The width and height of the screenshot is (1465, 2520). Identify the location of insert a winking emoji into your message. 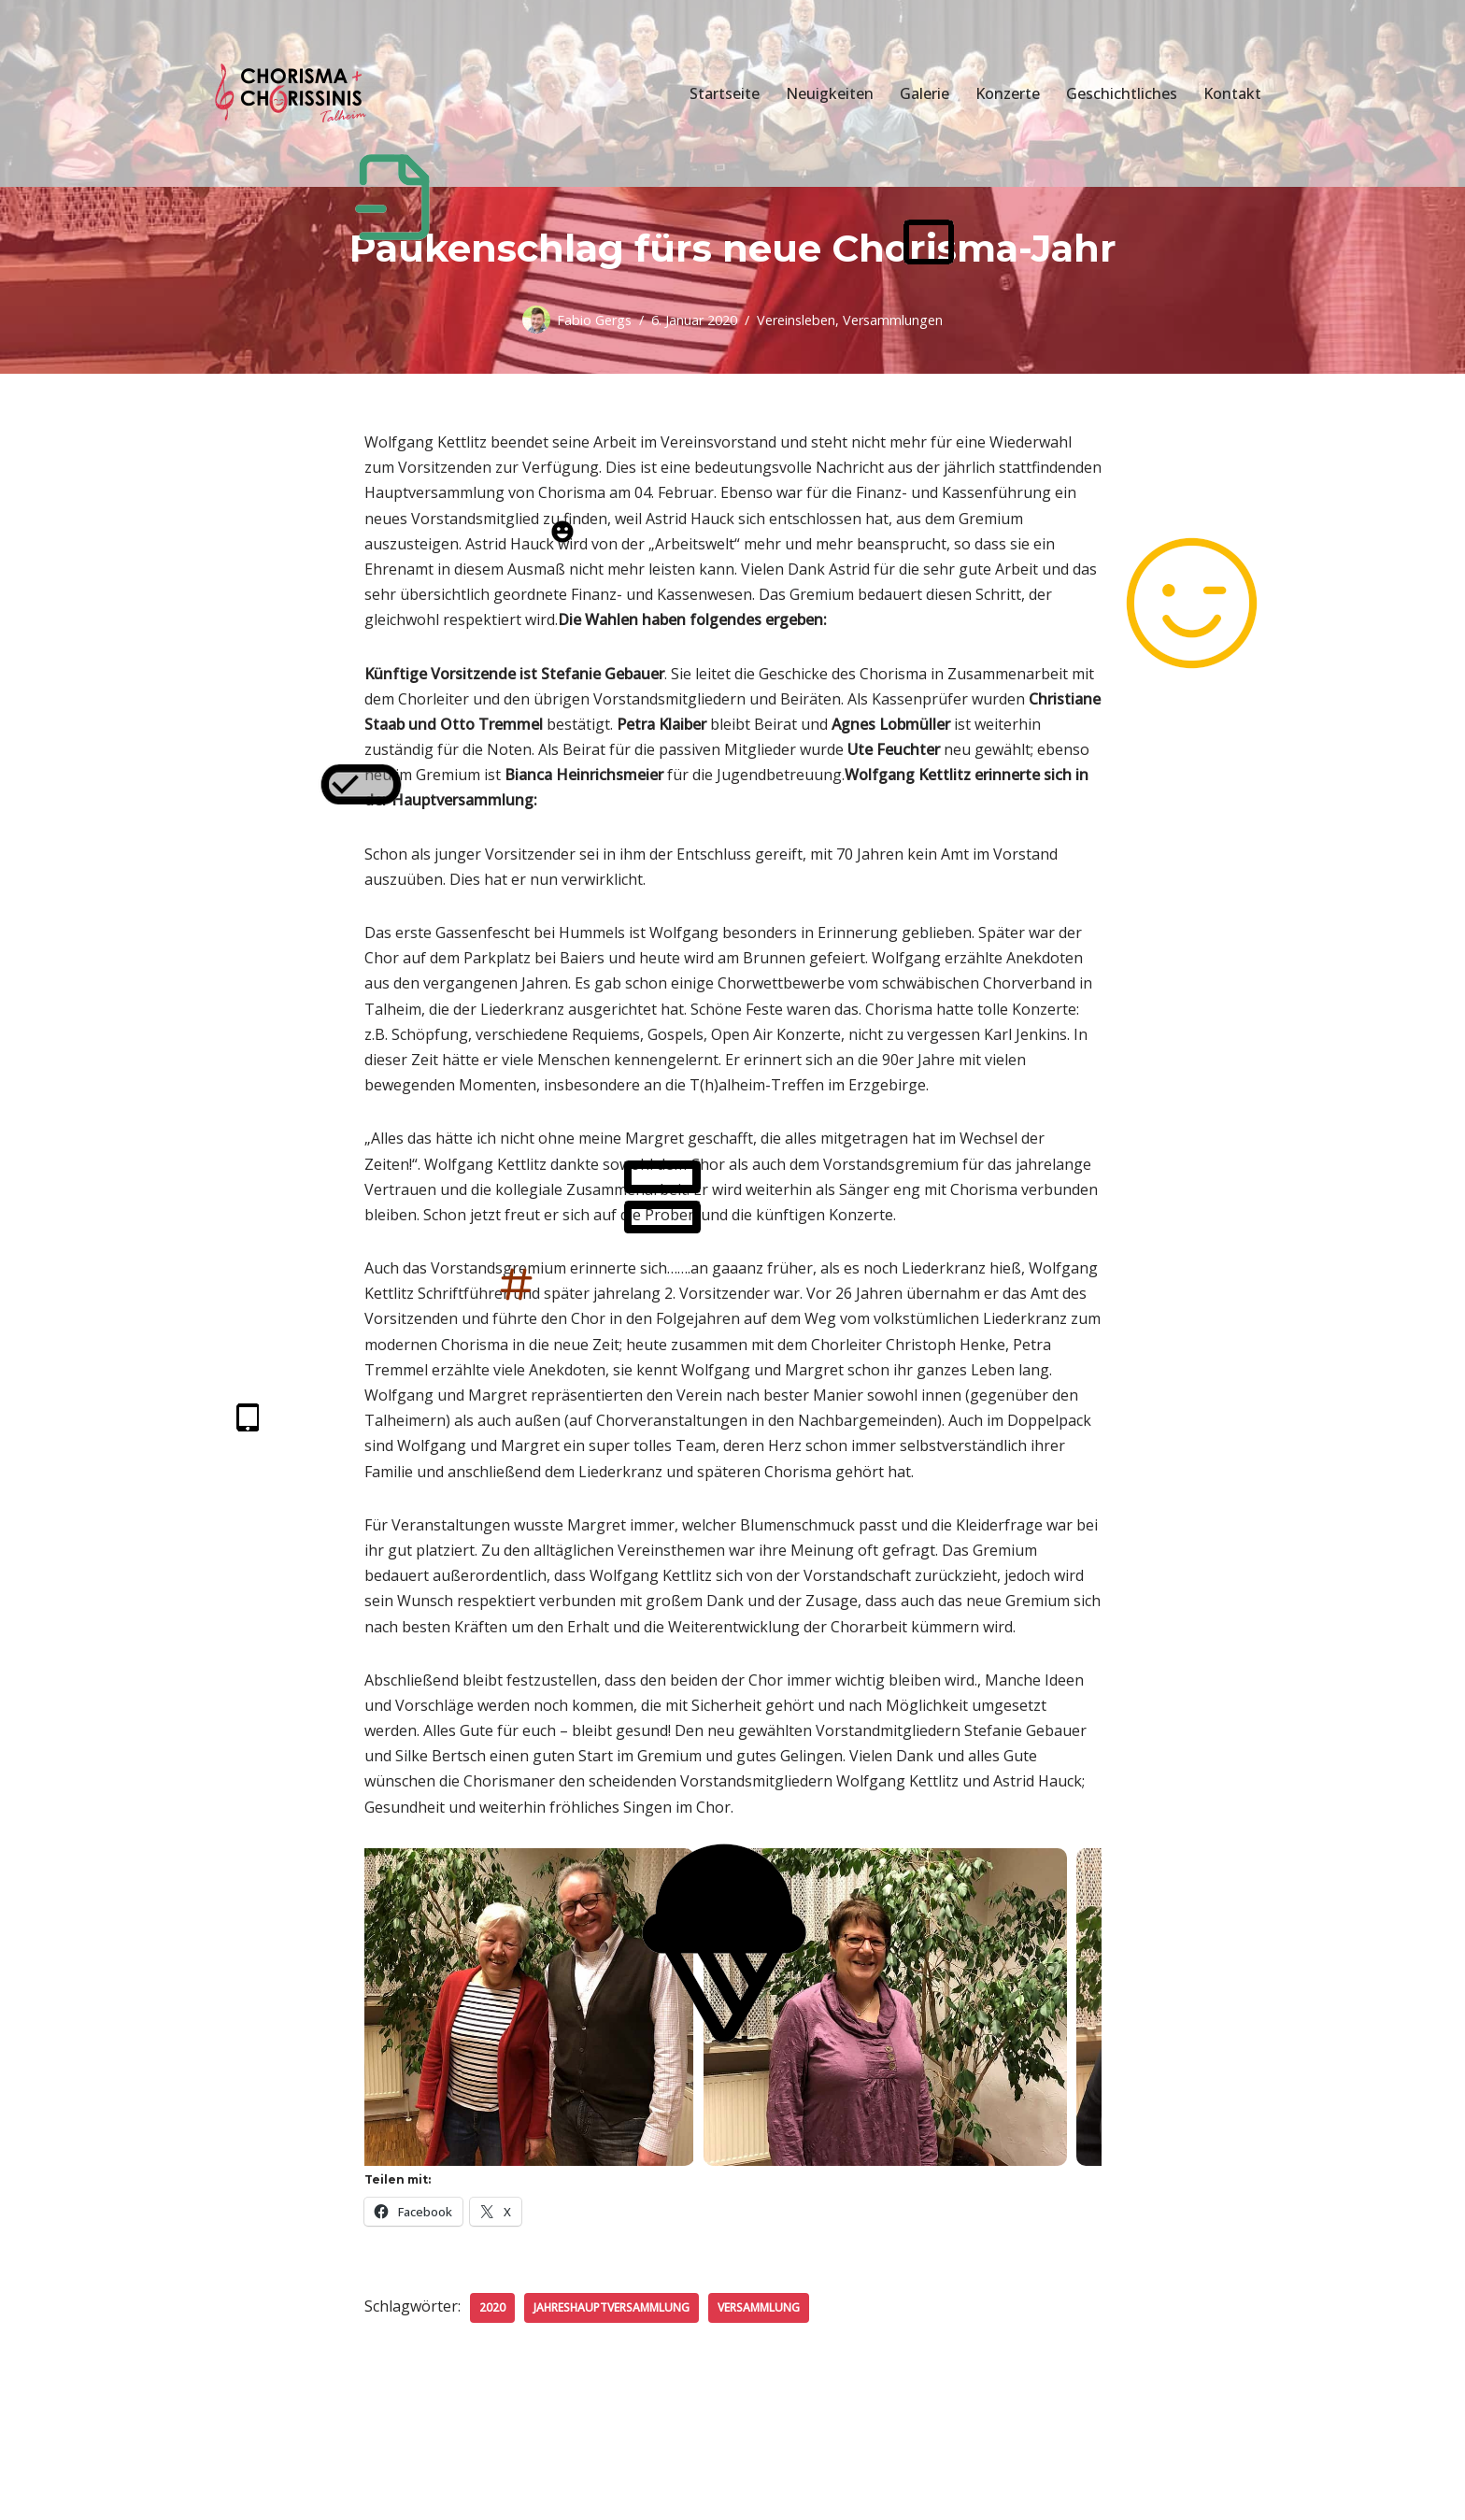
(1191, 603).